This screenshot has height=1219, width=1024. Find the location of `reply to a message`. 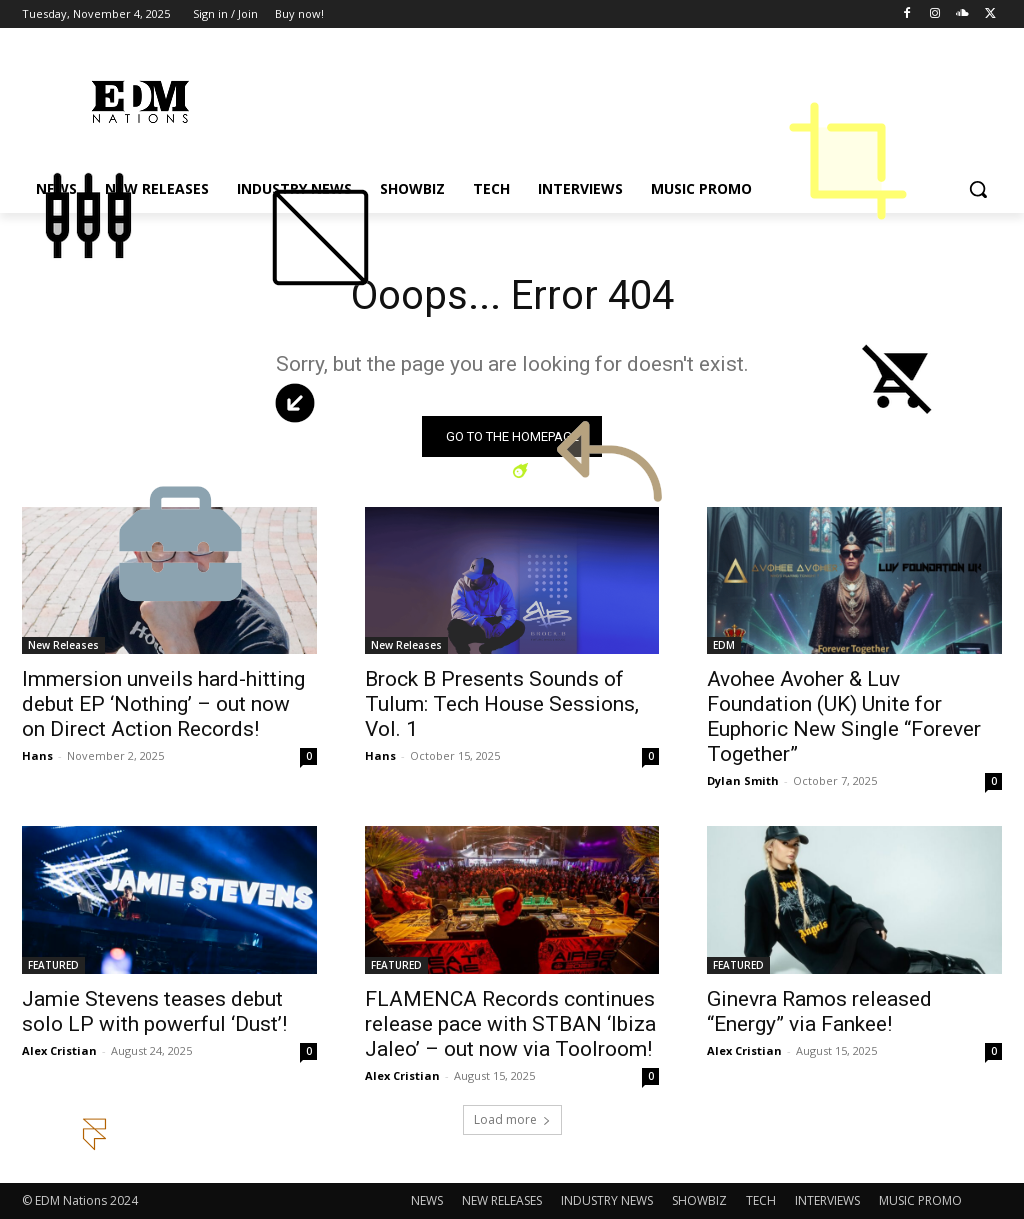

reply to a message is located at coordinates (609, 461).